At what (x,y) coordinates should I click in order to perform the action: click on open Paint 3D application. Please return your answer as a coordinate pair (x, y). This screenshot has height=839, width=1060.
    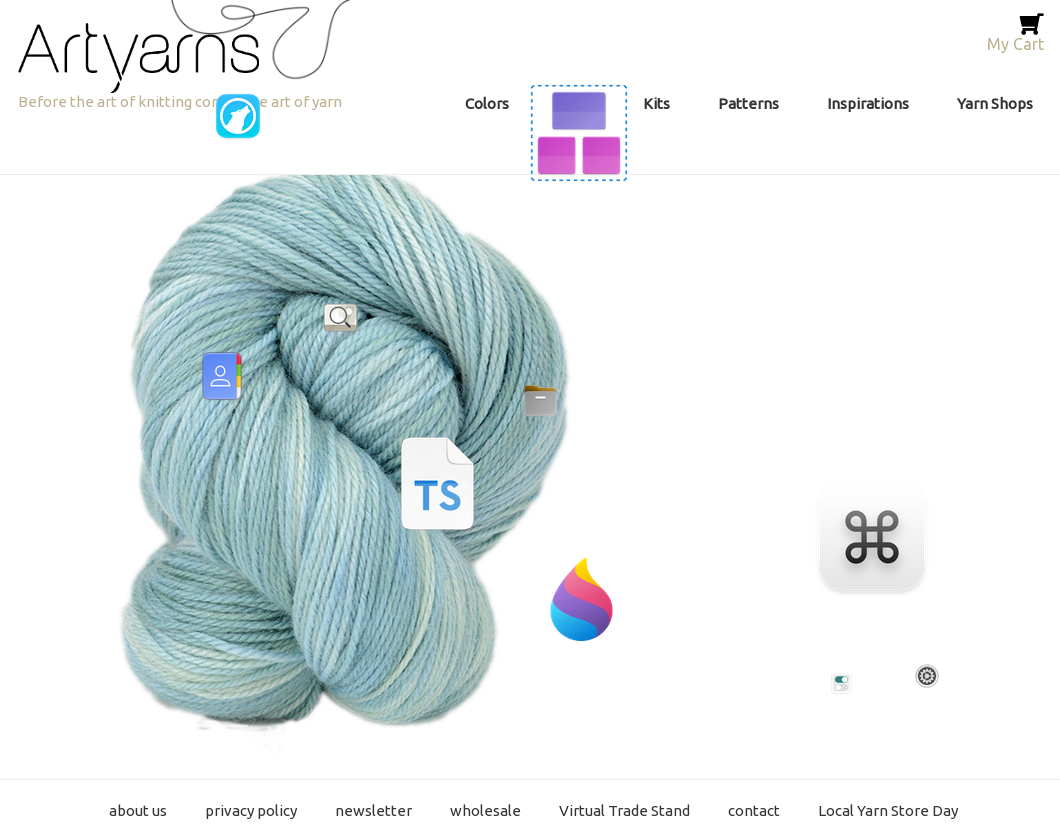
    Looking at the image, I should click on (581, 599).